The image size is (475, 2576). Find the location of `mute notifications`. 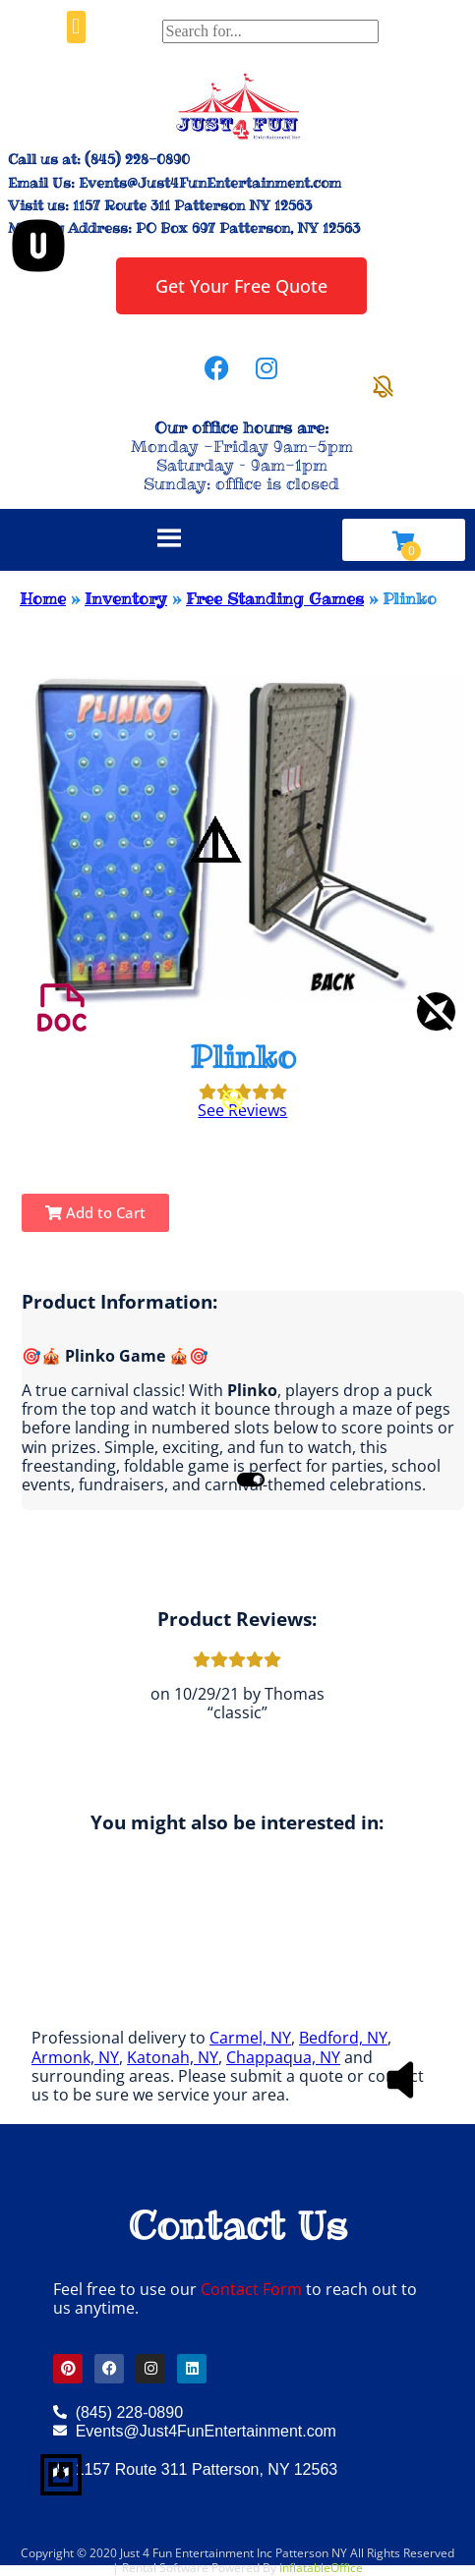

mute notifications is located at coordinates (383, 386).